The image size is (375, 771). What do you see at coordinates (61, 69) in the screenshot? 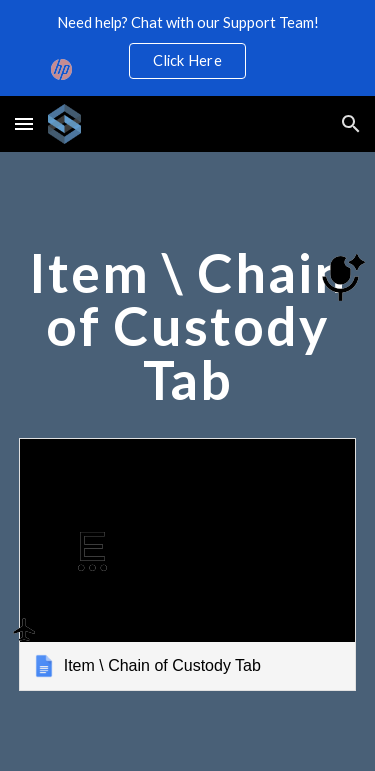
I see `HP brand logo` at bounding box center [61, 69].